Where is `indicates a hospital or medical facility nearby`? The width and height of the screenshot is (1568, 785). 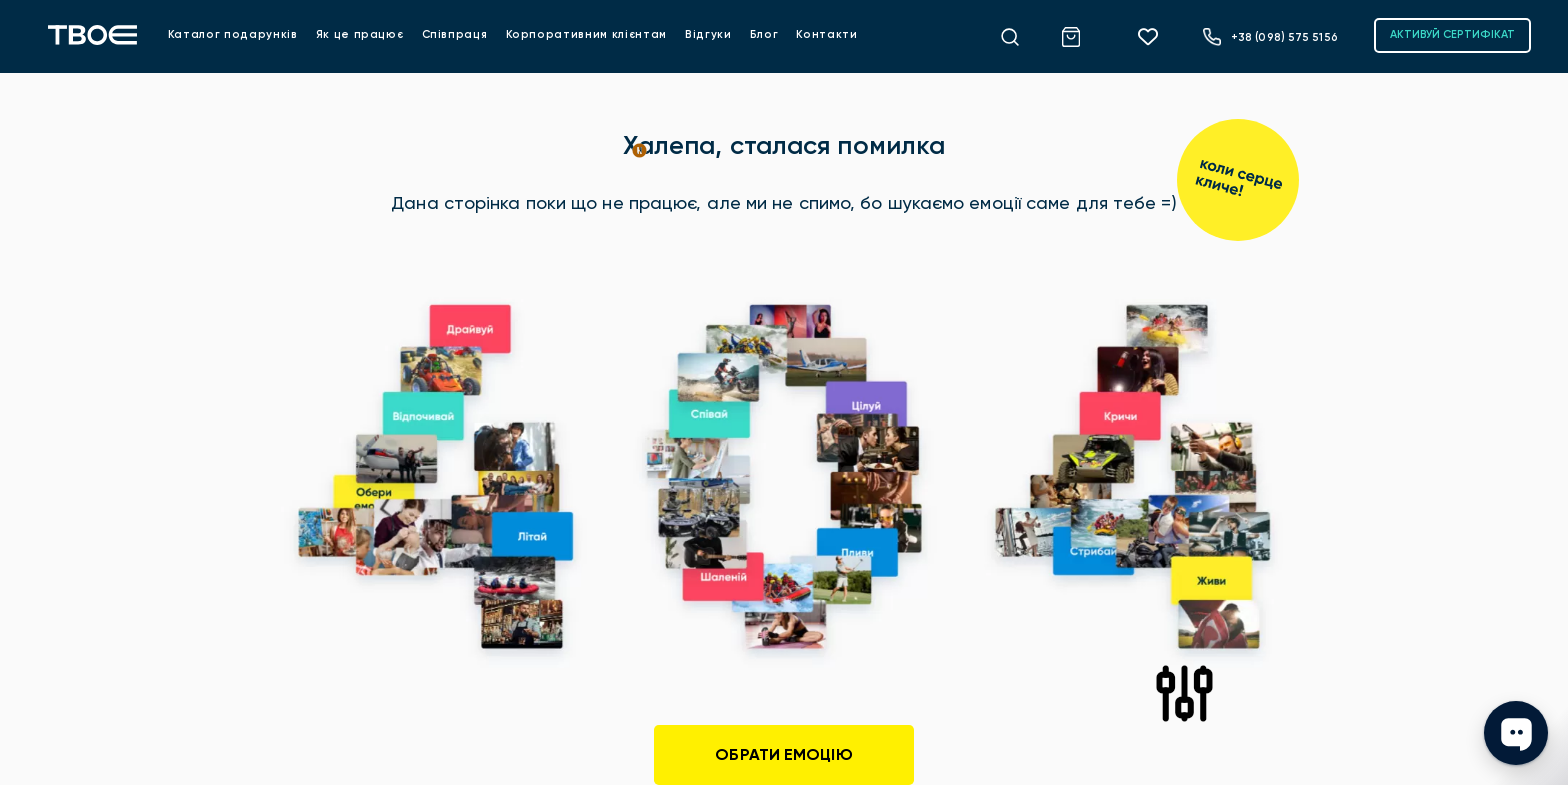
indicates a hospital or medical facility nearby is located at coordinates (639, 150).